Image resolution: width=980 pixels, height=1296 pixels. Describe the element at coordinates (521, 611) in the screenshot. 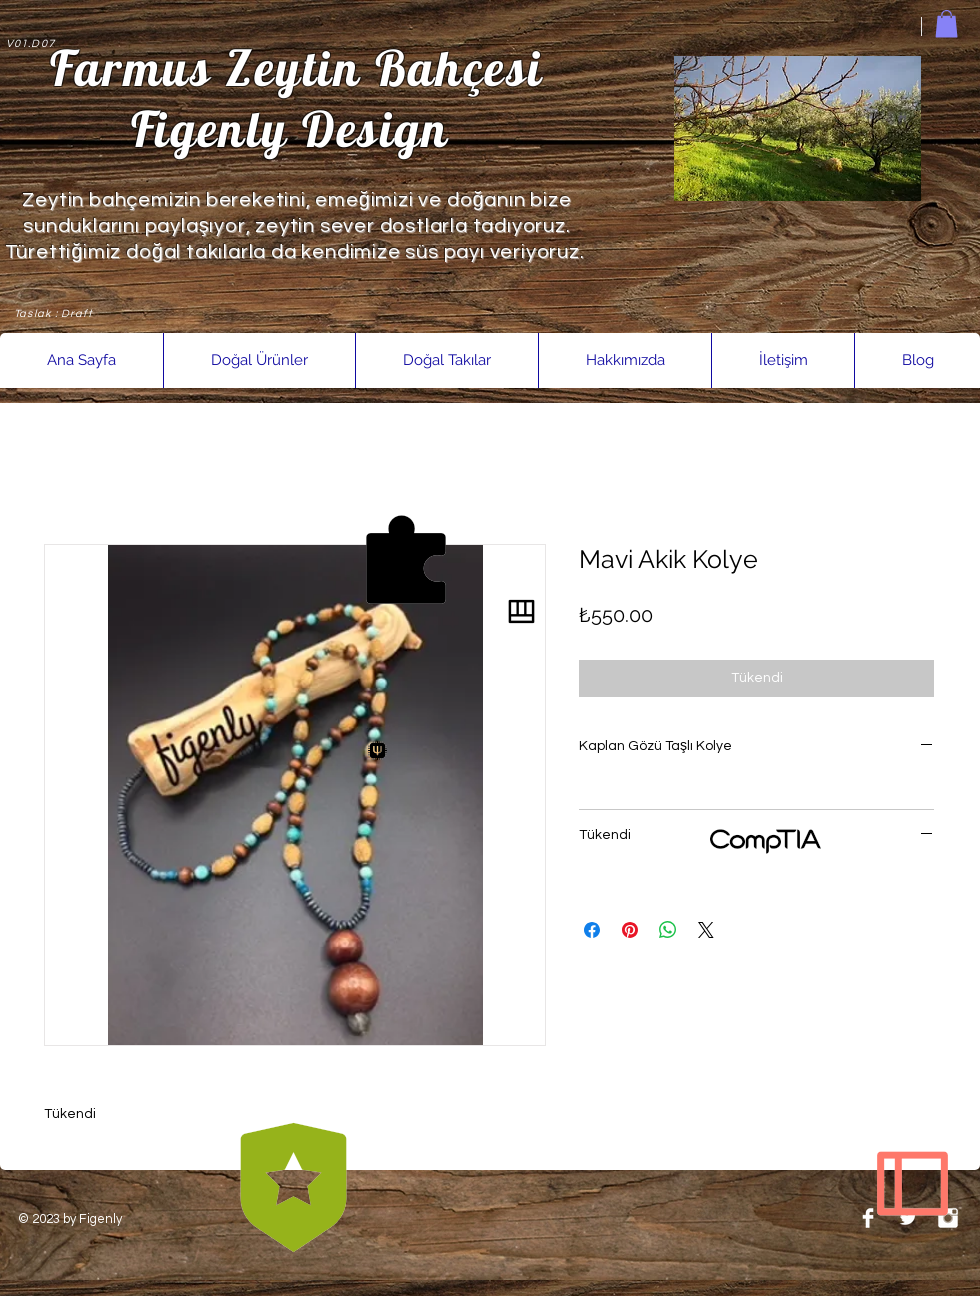

I see `view data in table format` at that location.